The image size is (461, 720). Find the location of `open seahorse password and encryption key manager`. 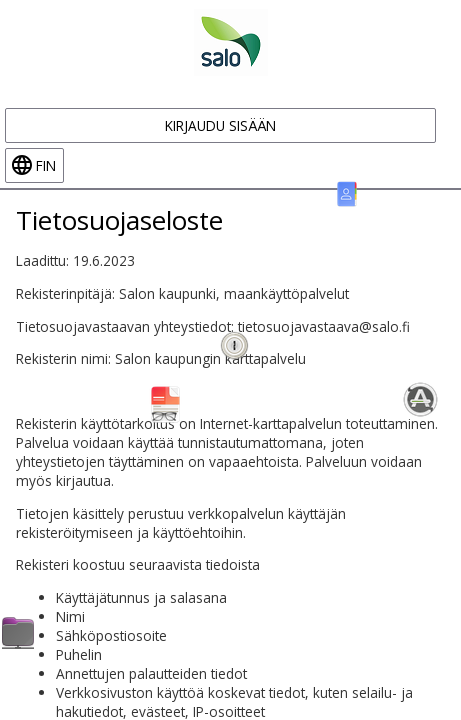

open seahorse password and encryption key manager is located at coordinates (234, 345).